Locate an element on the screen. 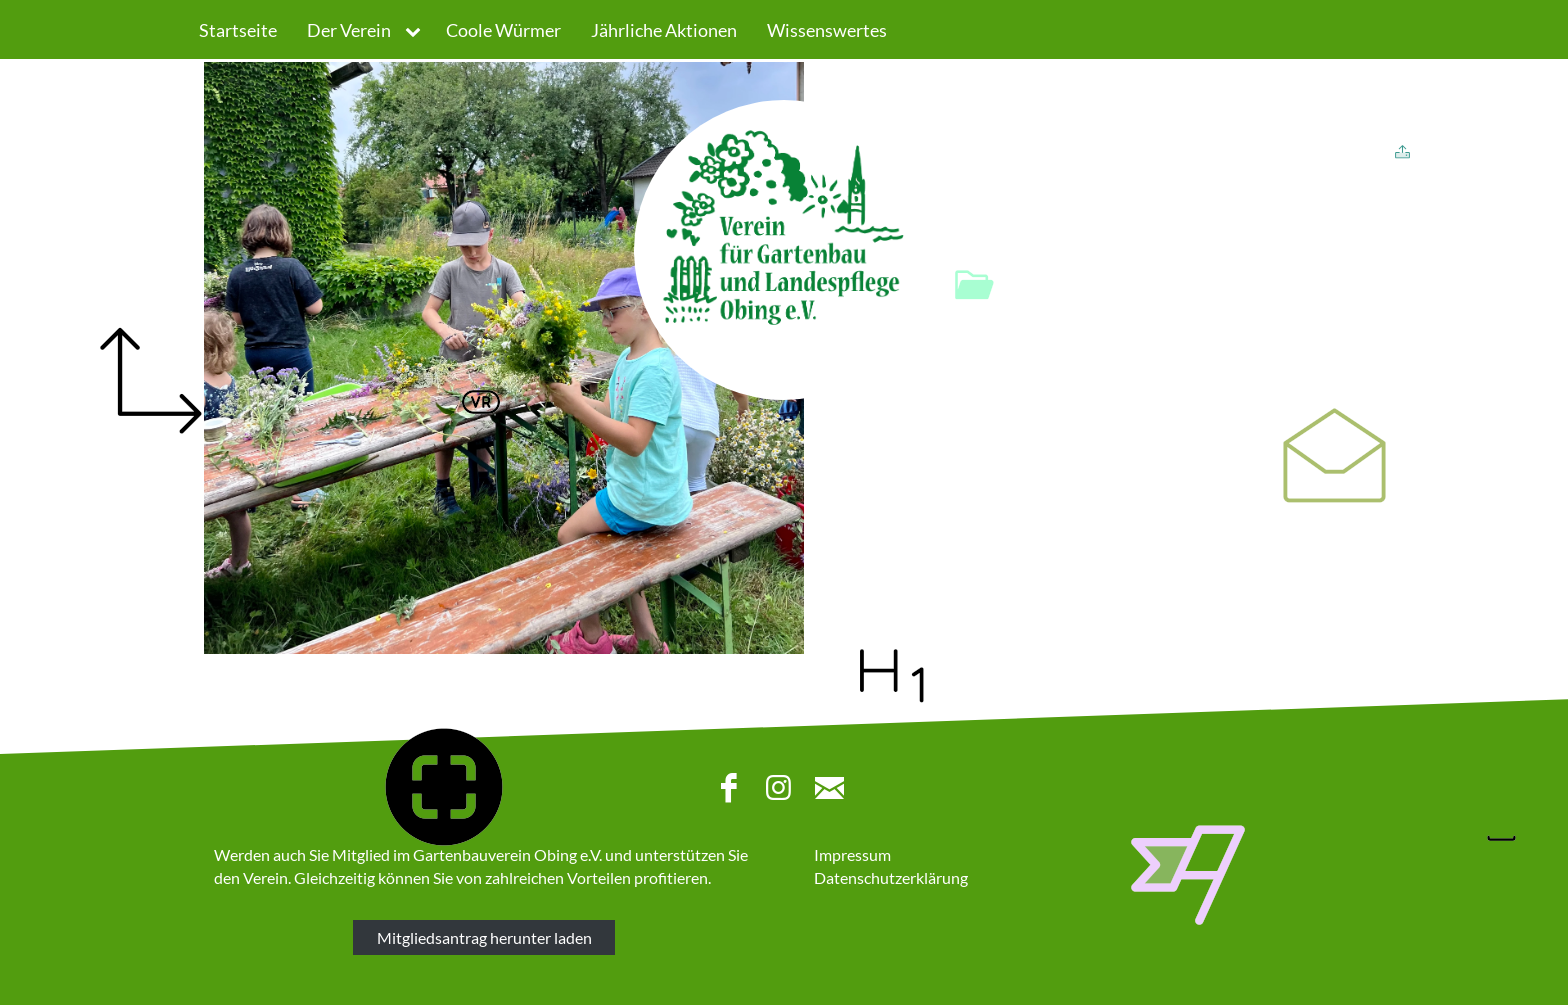  flag or bookmark an item is located at coordinates (1187, 871).